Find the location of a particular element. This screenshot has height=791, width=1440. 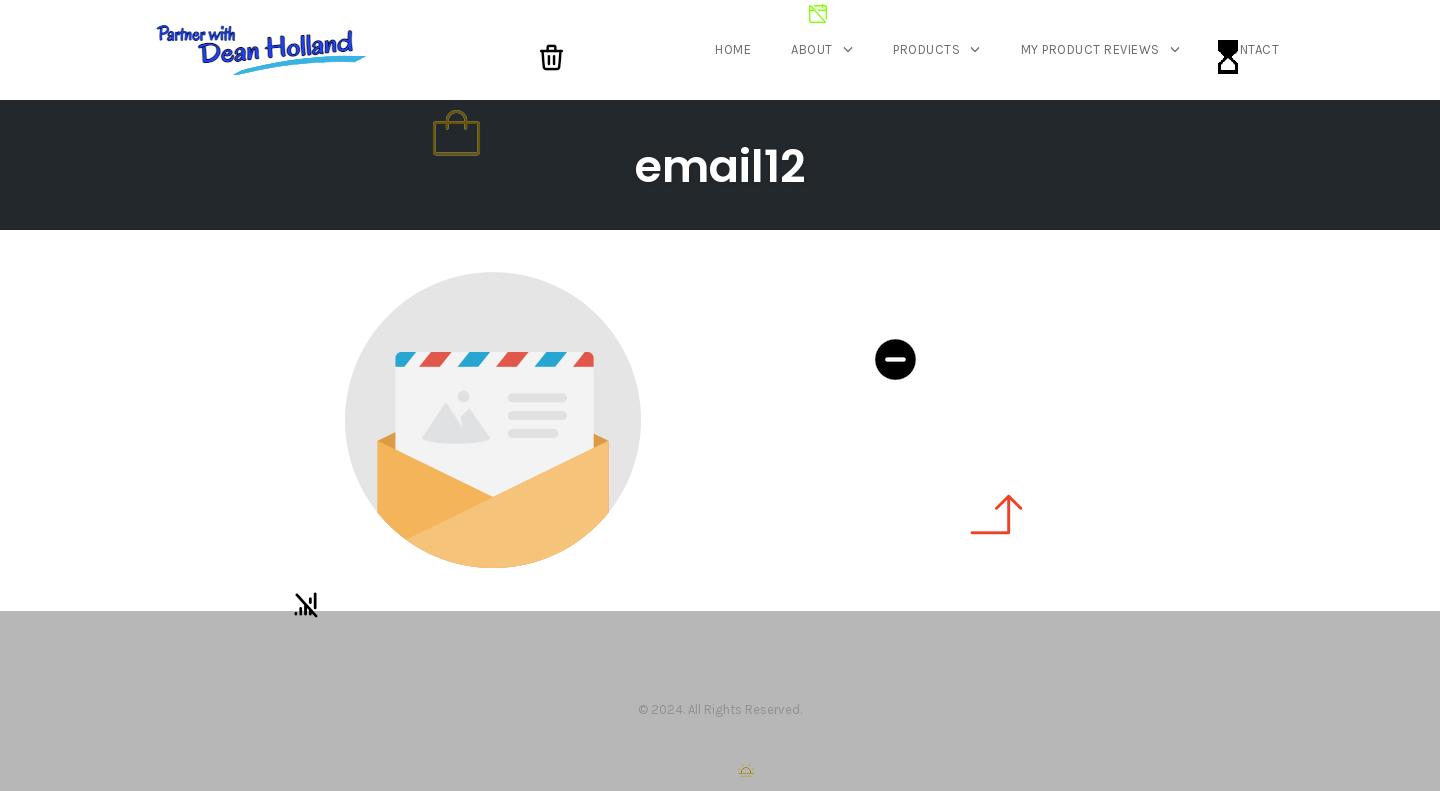

indicates time remaining or process in progress is located at coordinates (1228, 57).